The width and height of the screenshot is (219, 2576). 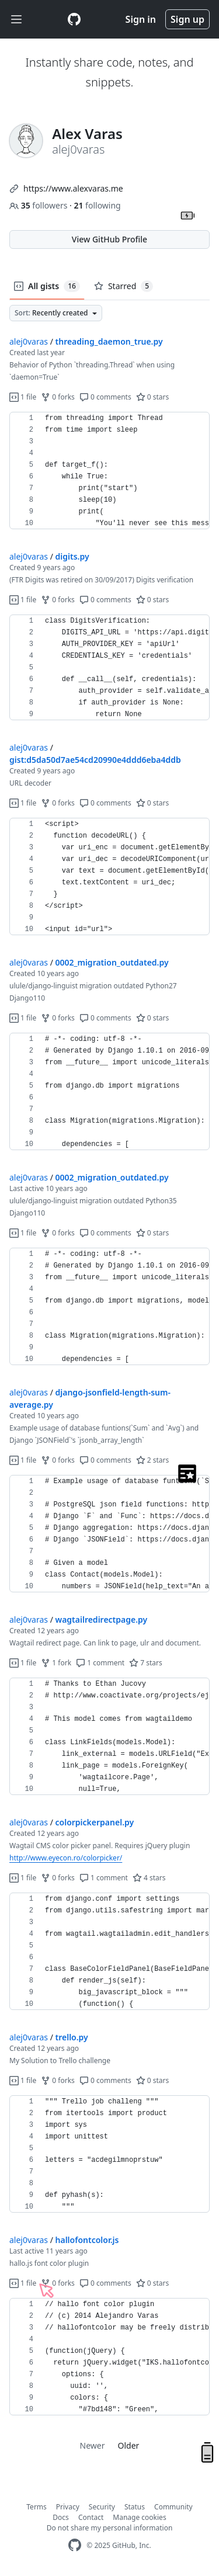 What do you see at coordinates (187, 1473) in the screenshot?
I see `view your favorites list` at bounding box center [187, 1473].